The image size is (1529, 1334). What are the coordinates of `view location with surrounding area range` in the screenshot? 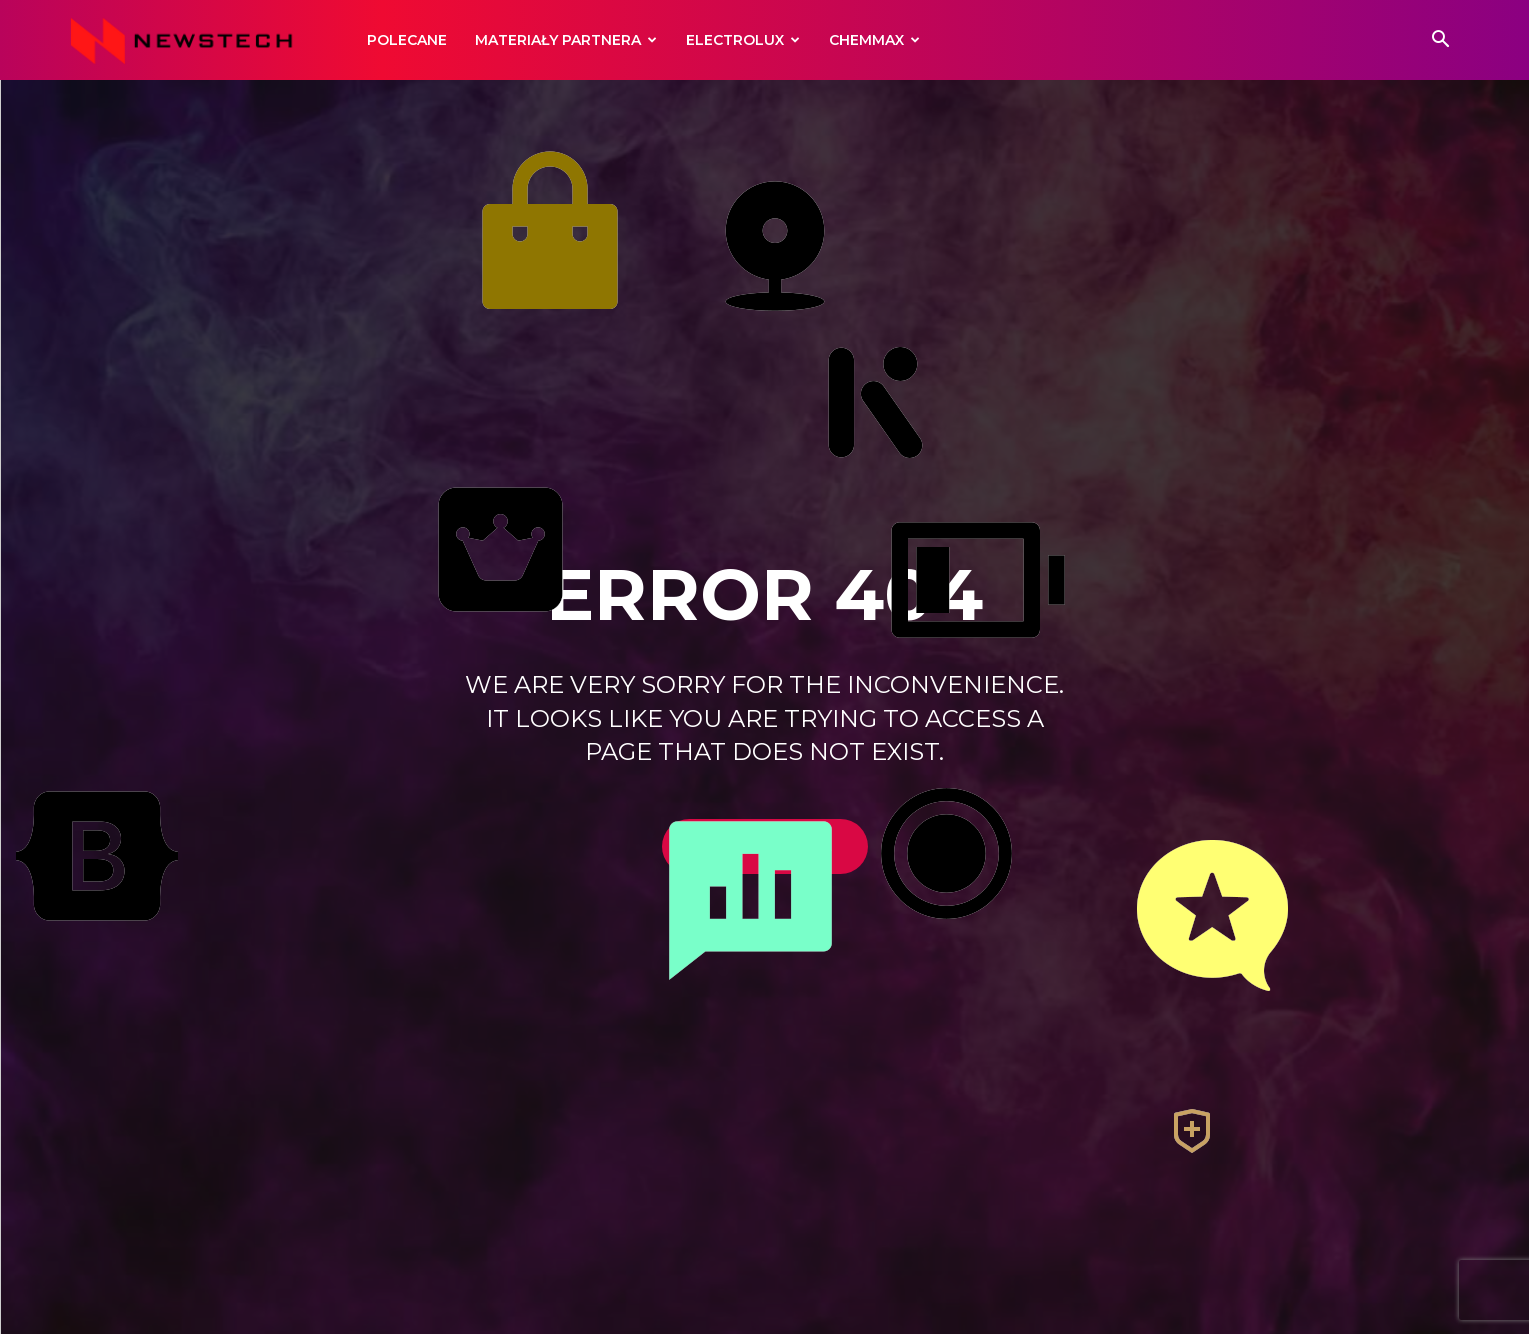 It's located at (775, 243).